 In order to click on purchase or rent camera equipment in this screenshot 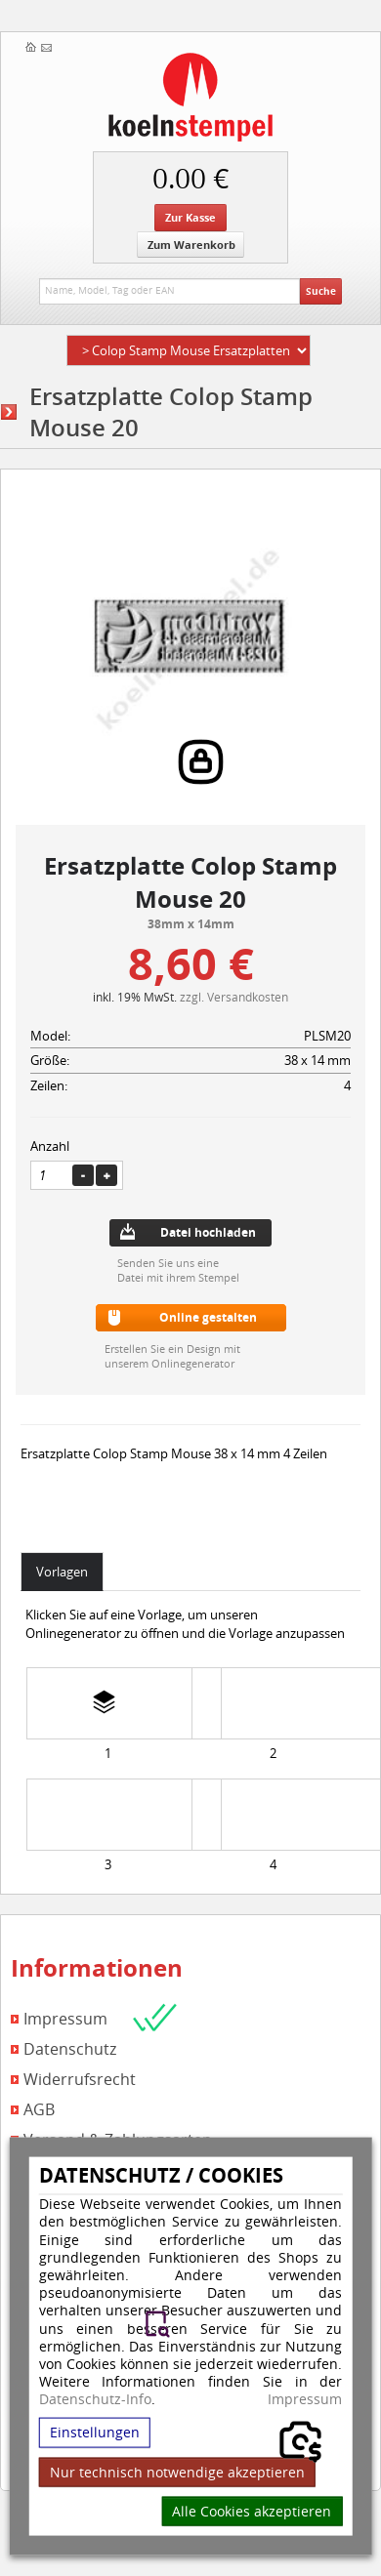, I will do `click(300, 2439)`.